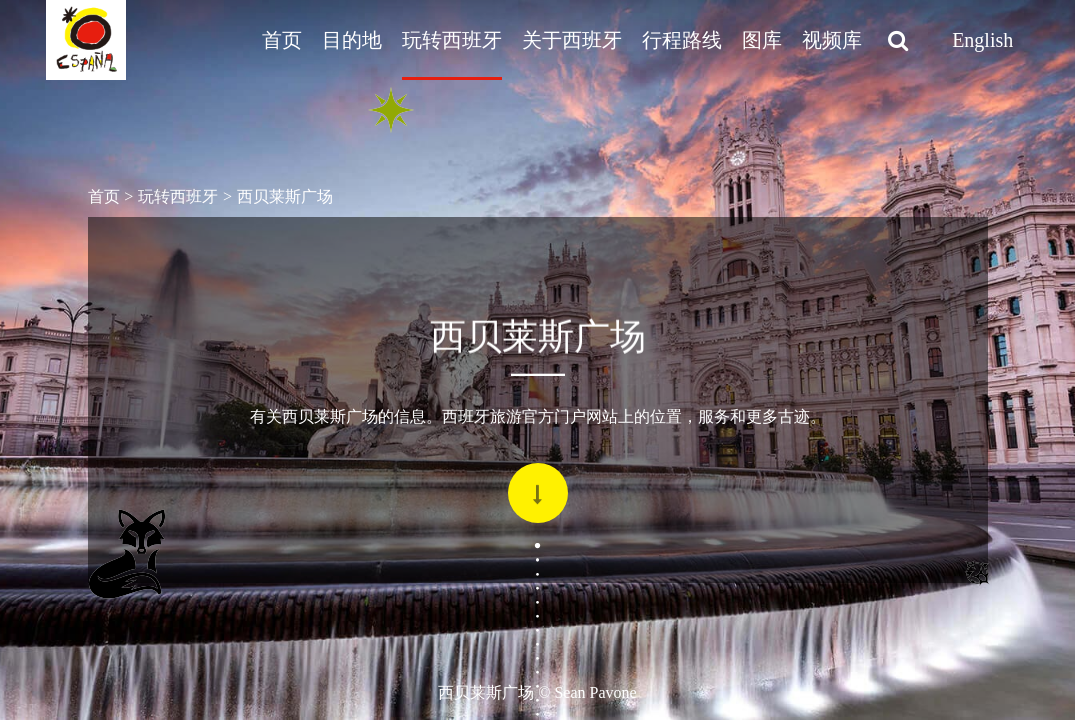 The width and height of the screenshot is (1075, 720). I want to click on indicates magic or spell activation, so click(977, 573).